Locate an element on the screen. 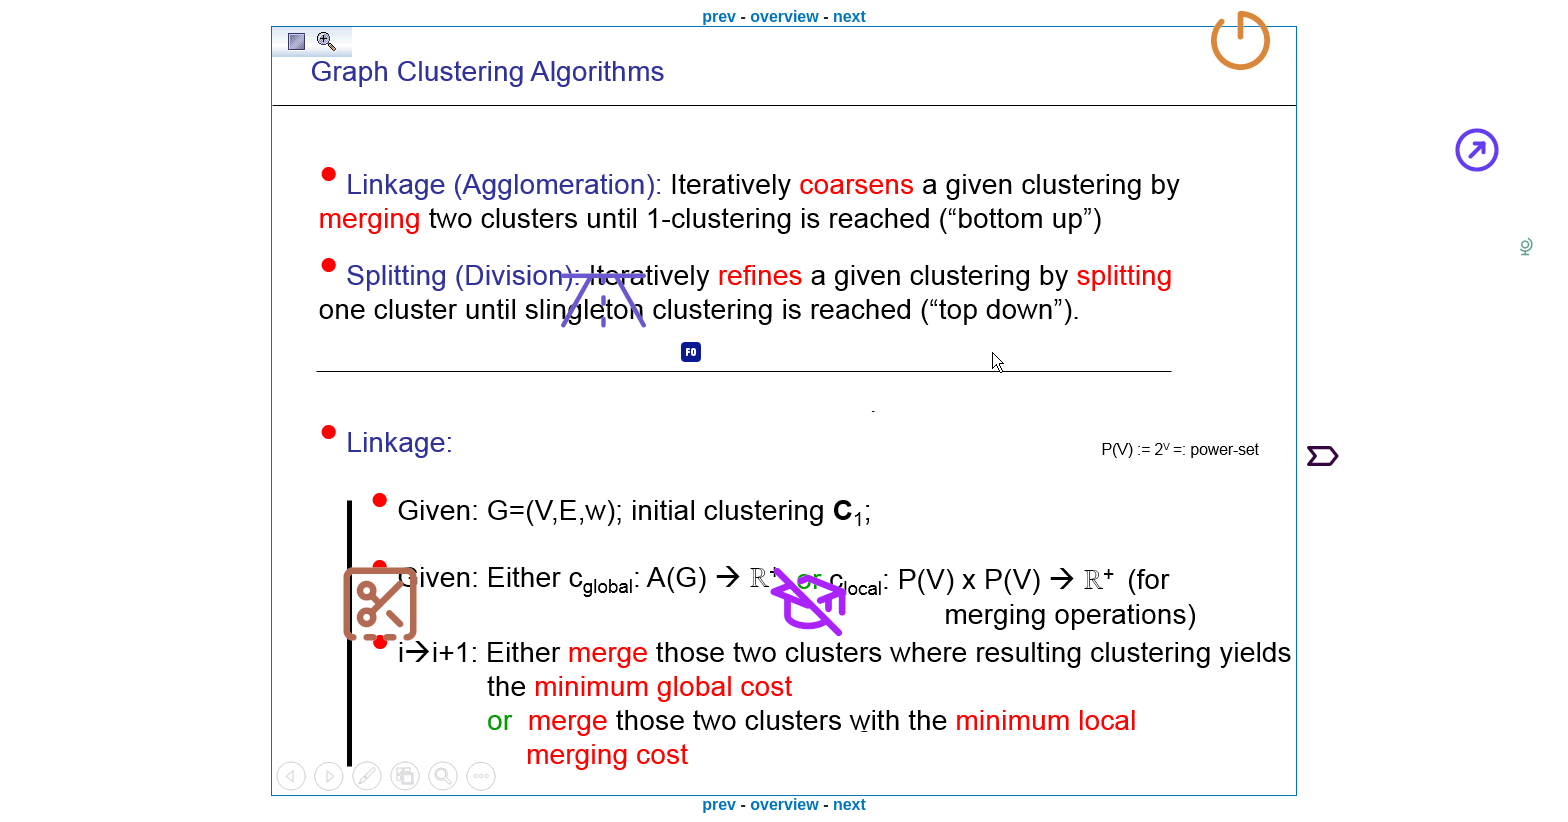 The image size is (1568, 822). access global or international settings is located at coordinates (1526, 247).